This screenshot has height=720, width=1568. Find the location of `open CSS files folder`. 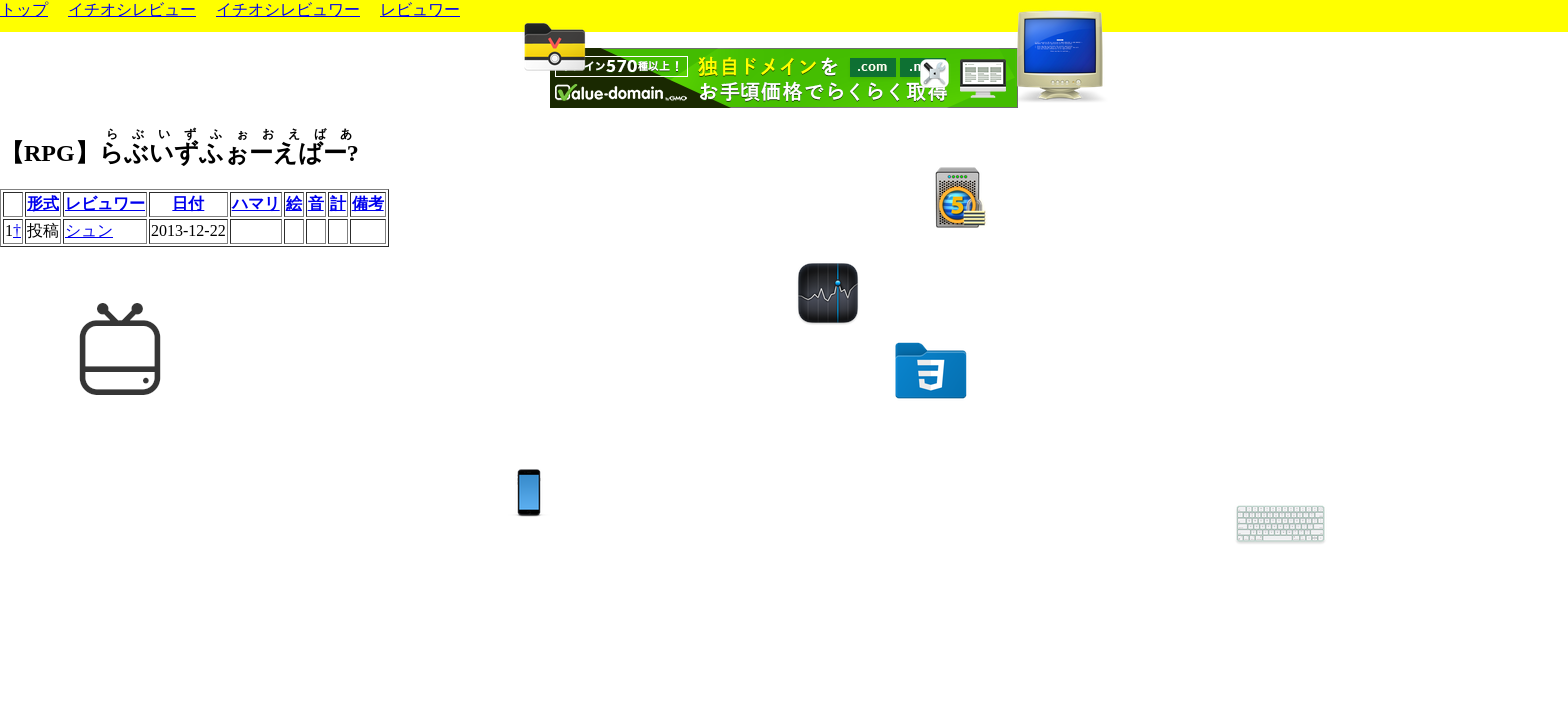

open CSS files folder is located at coordinates (930, 372).